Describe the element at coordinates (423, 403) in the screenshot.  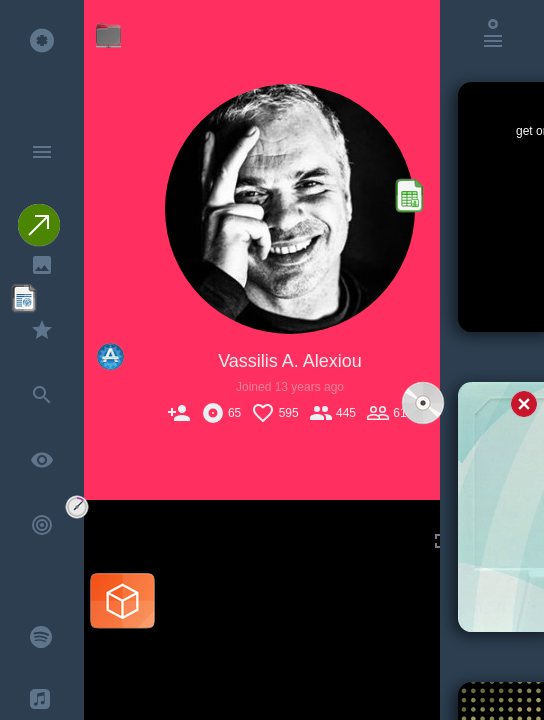
I see `access dvd drive or optical disc device` at that location.